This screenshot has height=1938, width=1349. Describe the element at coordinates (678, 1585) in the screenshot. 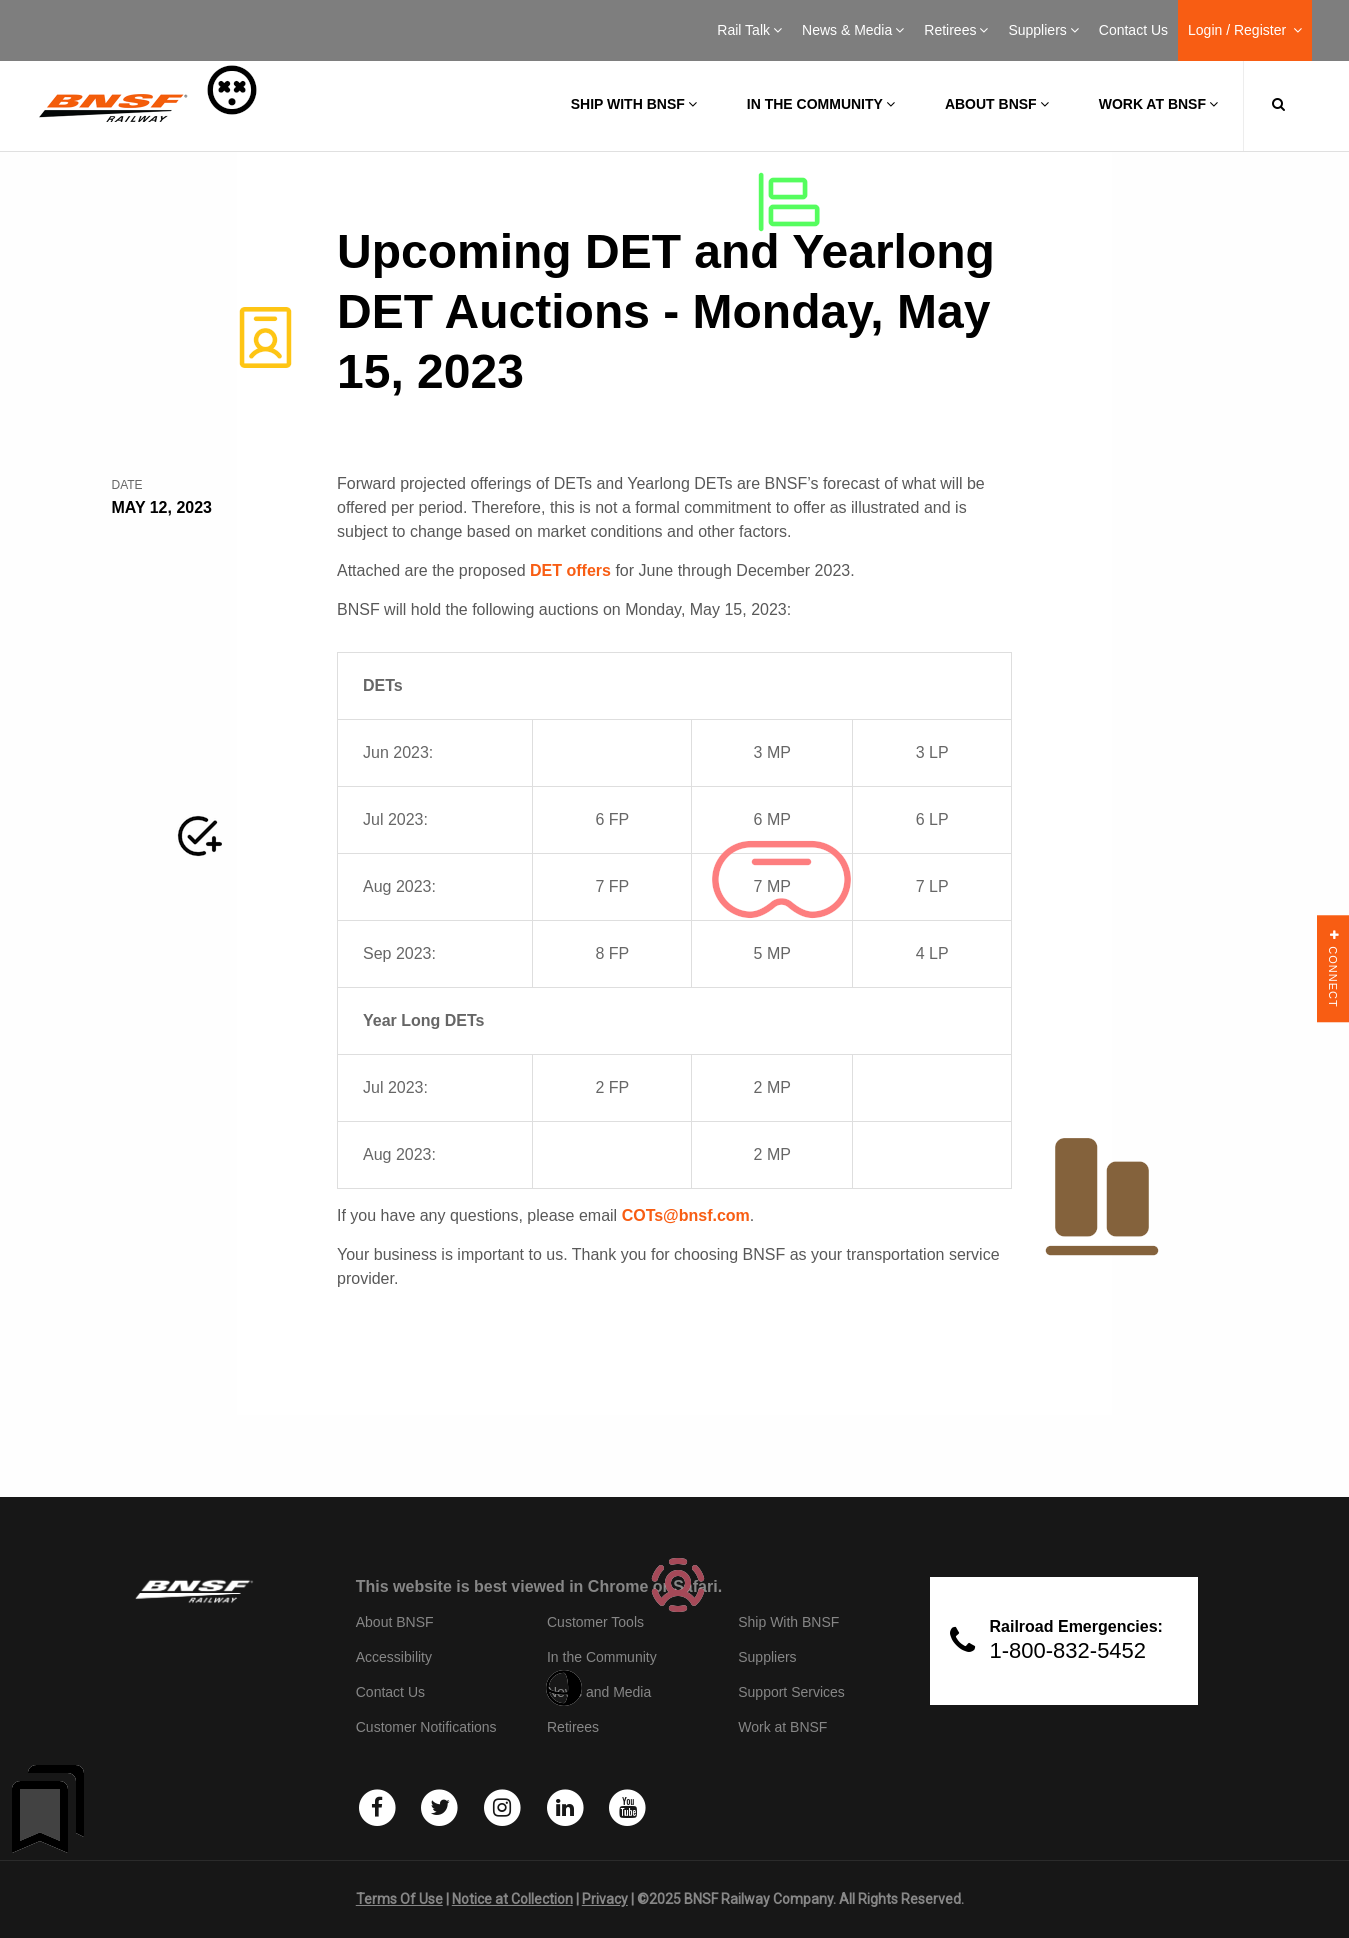

I see `incomplete or pending user profile` at that location.